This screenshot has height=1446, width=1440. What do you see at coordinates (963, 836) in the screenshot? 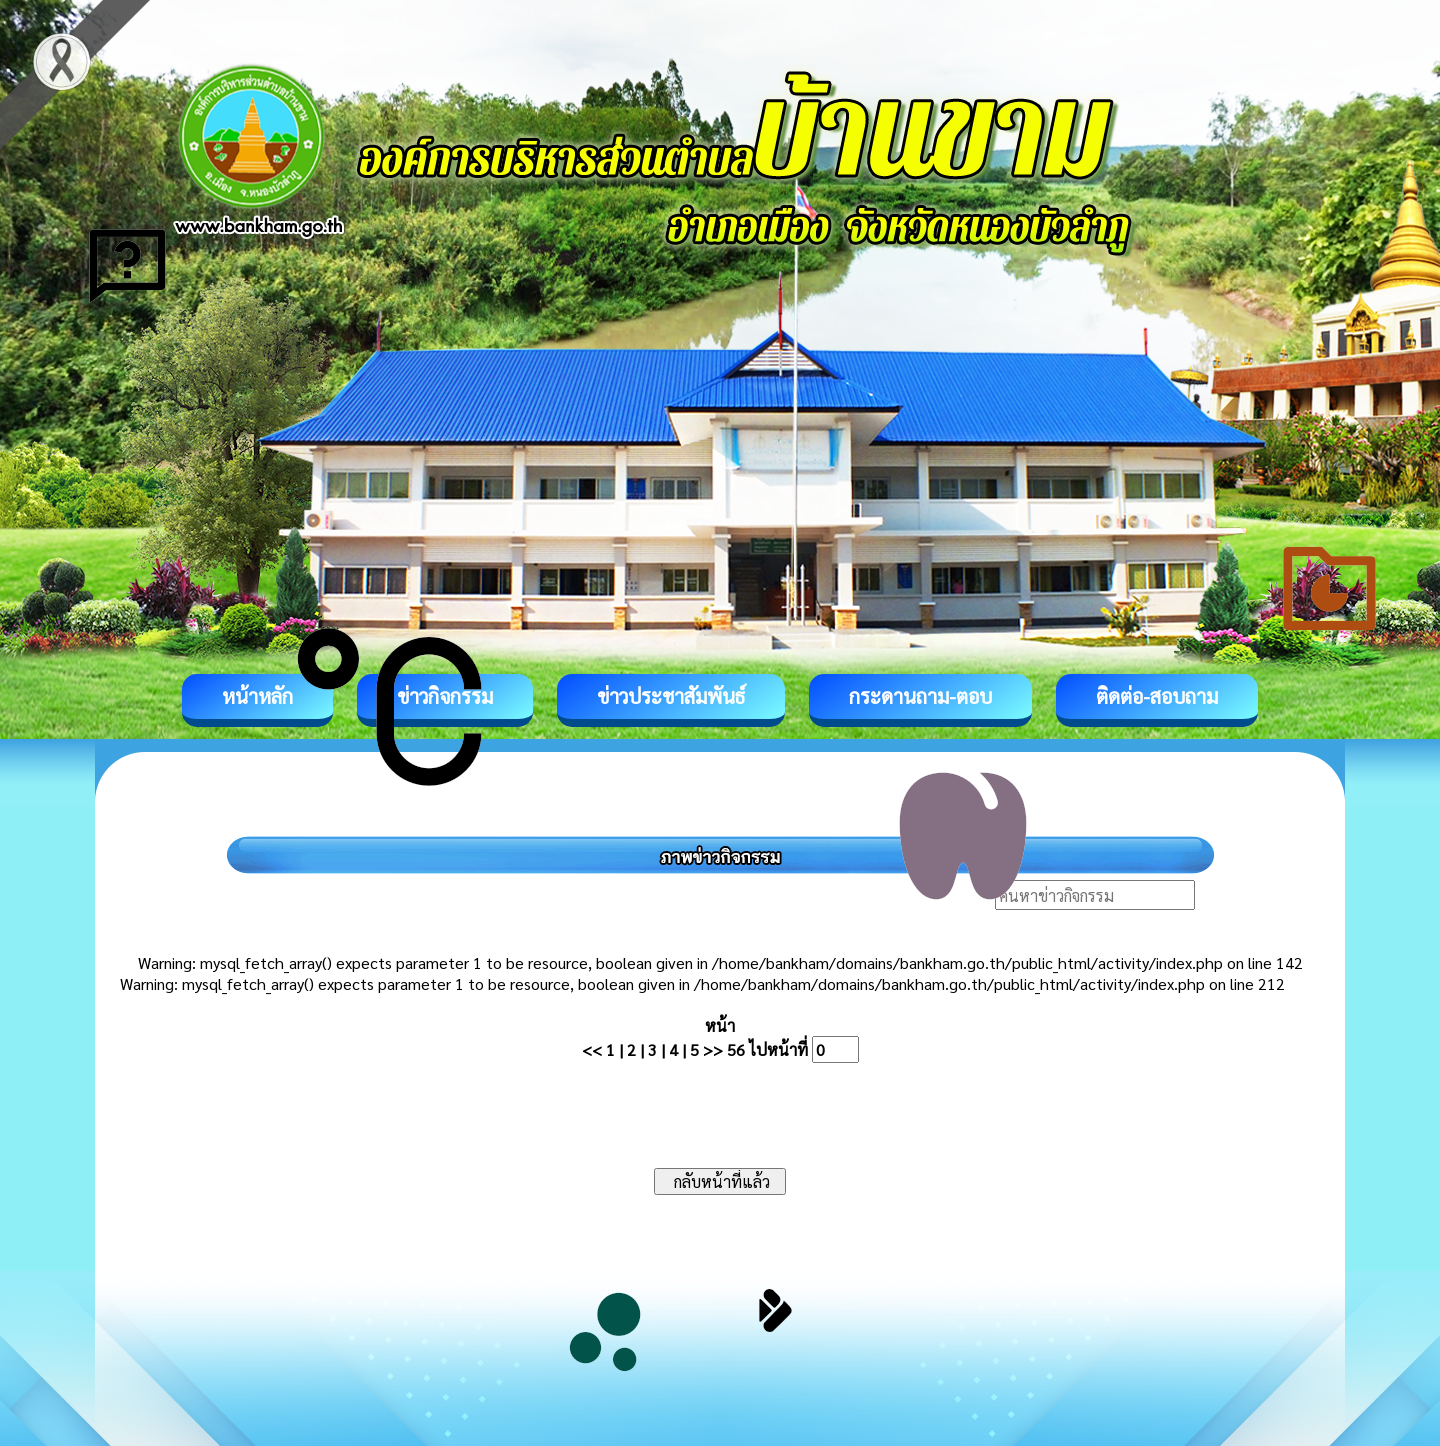
I see `access dental or oral health features` at bounding box center [963, 836].